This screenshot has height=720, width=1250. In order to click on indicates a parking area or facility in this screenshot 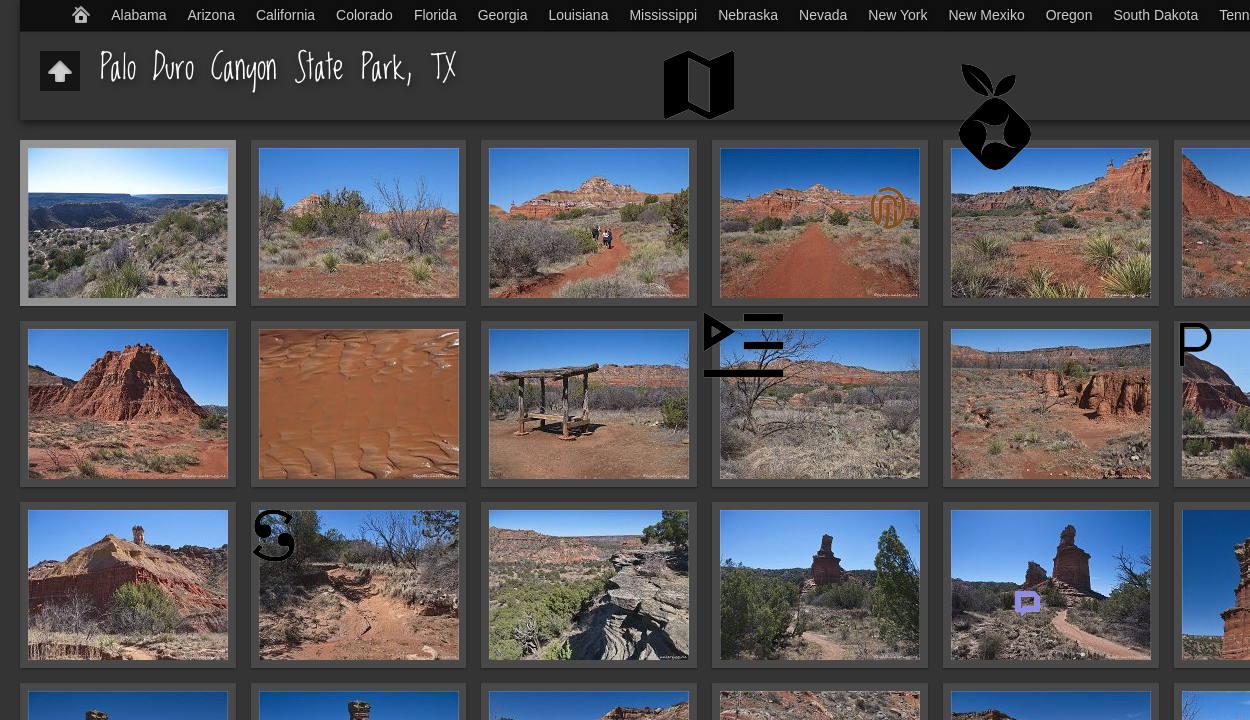, I will do `click(1194, 344)`.